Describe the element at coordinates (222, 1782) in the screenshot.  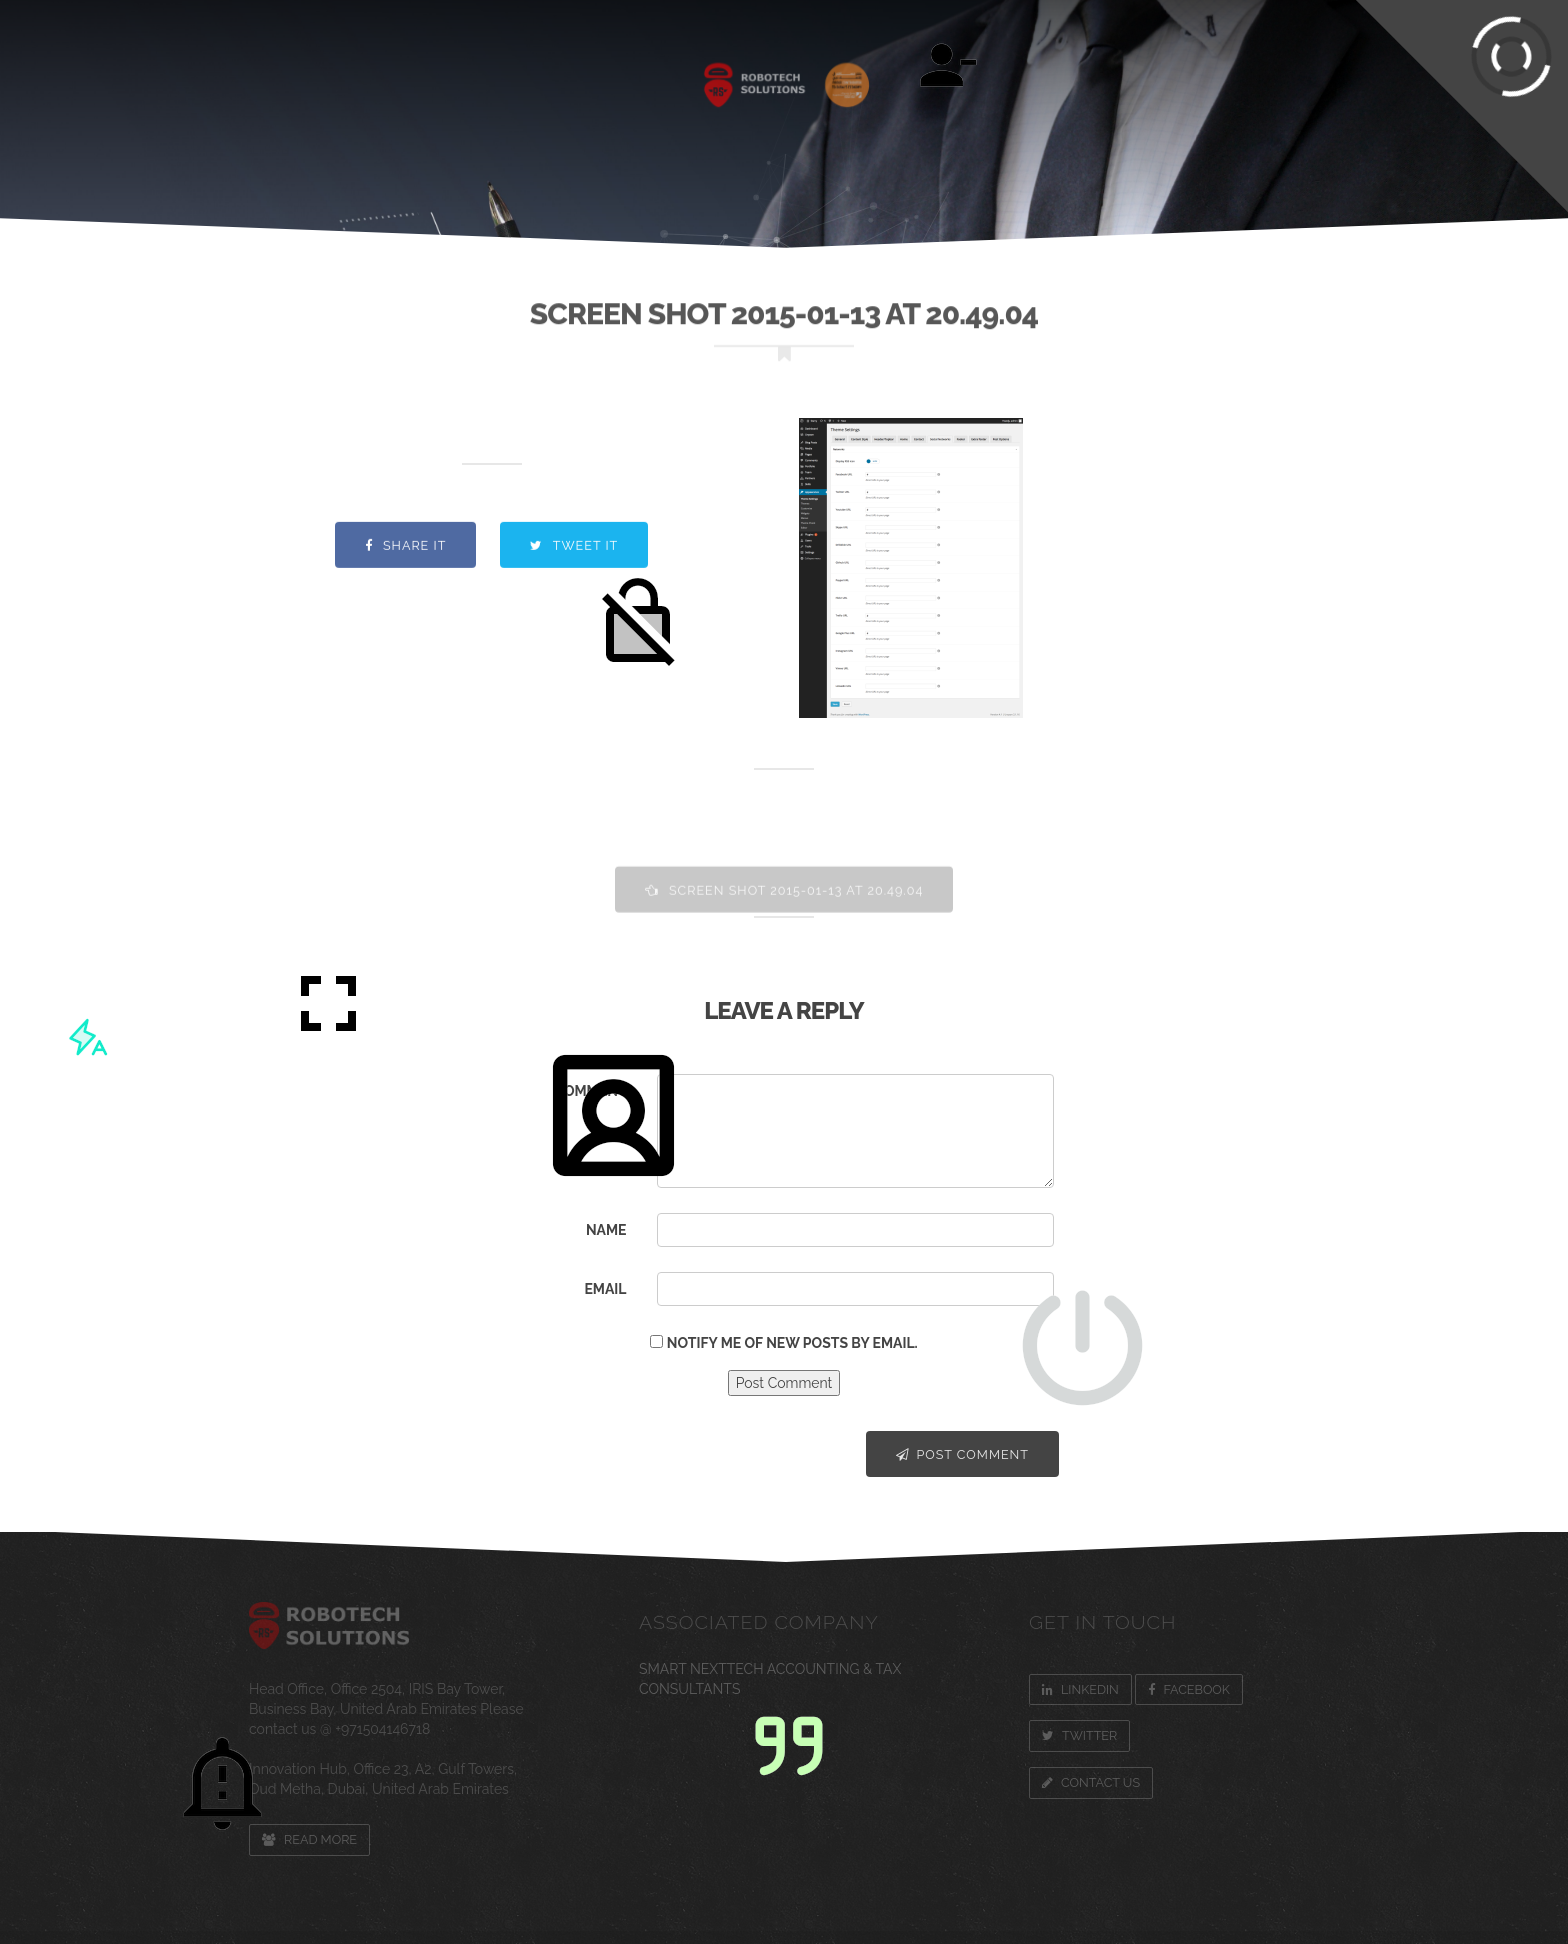
I see `important notification requiring attention` at that location.